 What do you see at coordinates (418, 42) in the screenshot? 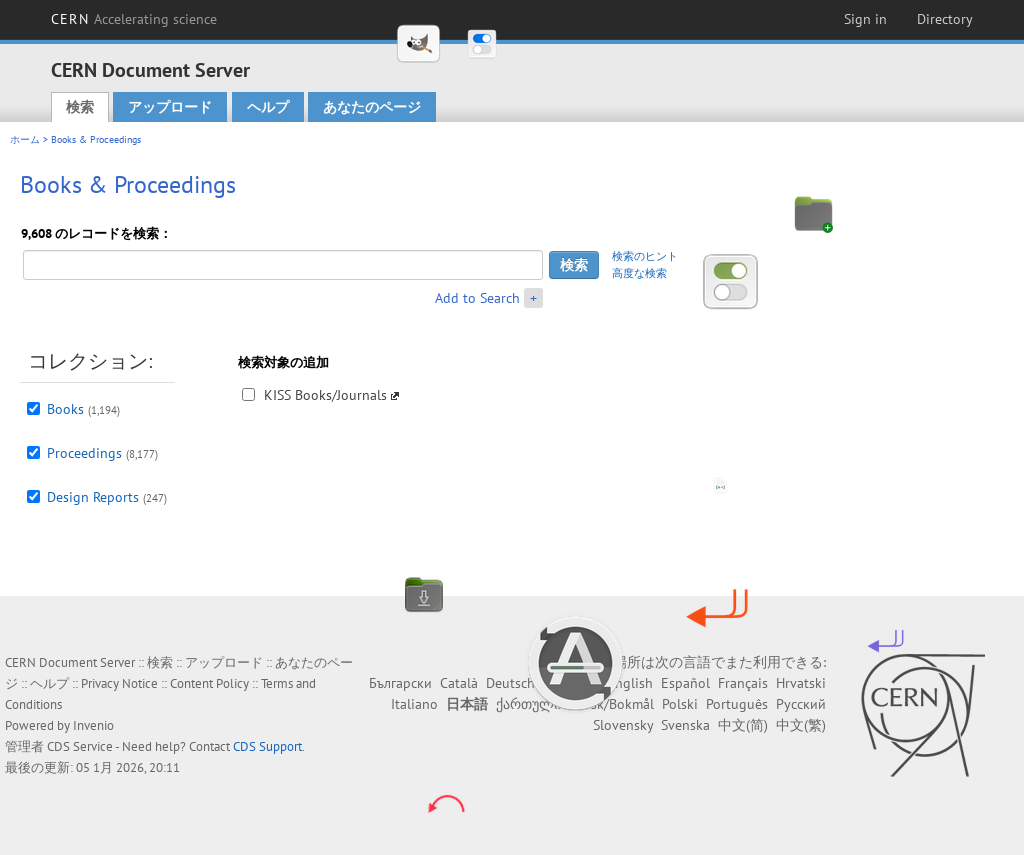
I see `open a GIMP project file` at bounding box center [418, 42].